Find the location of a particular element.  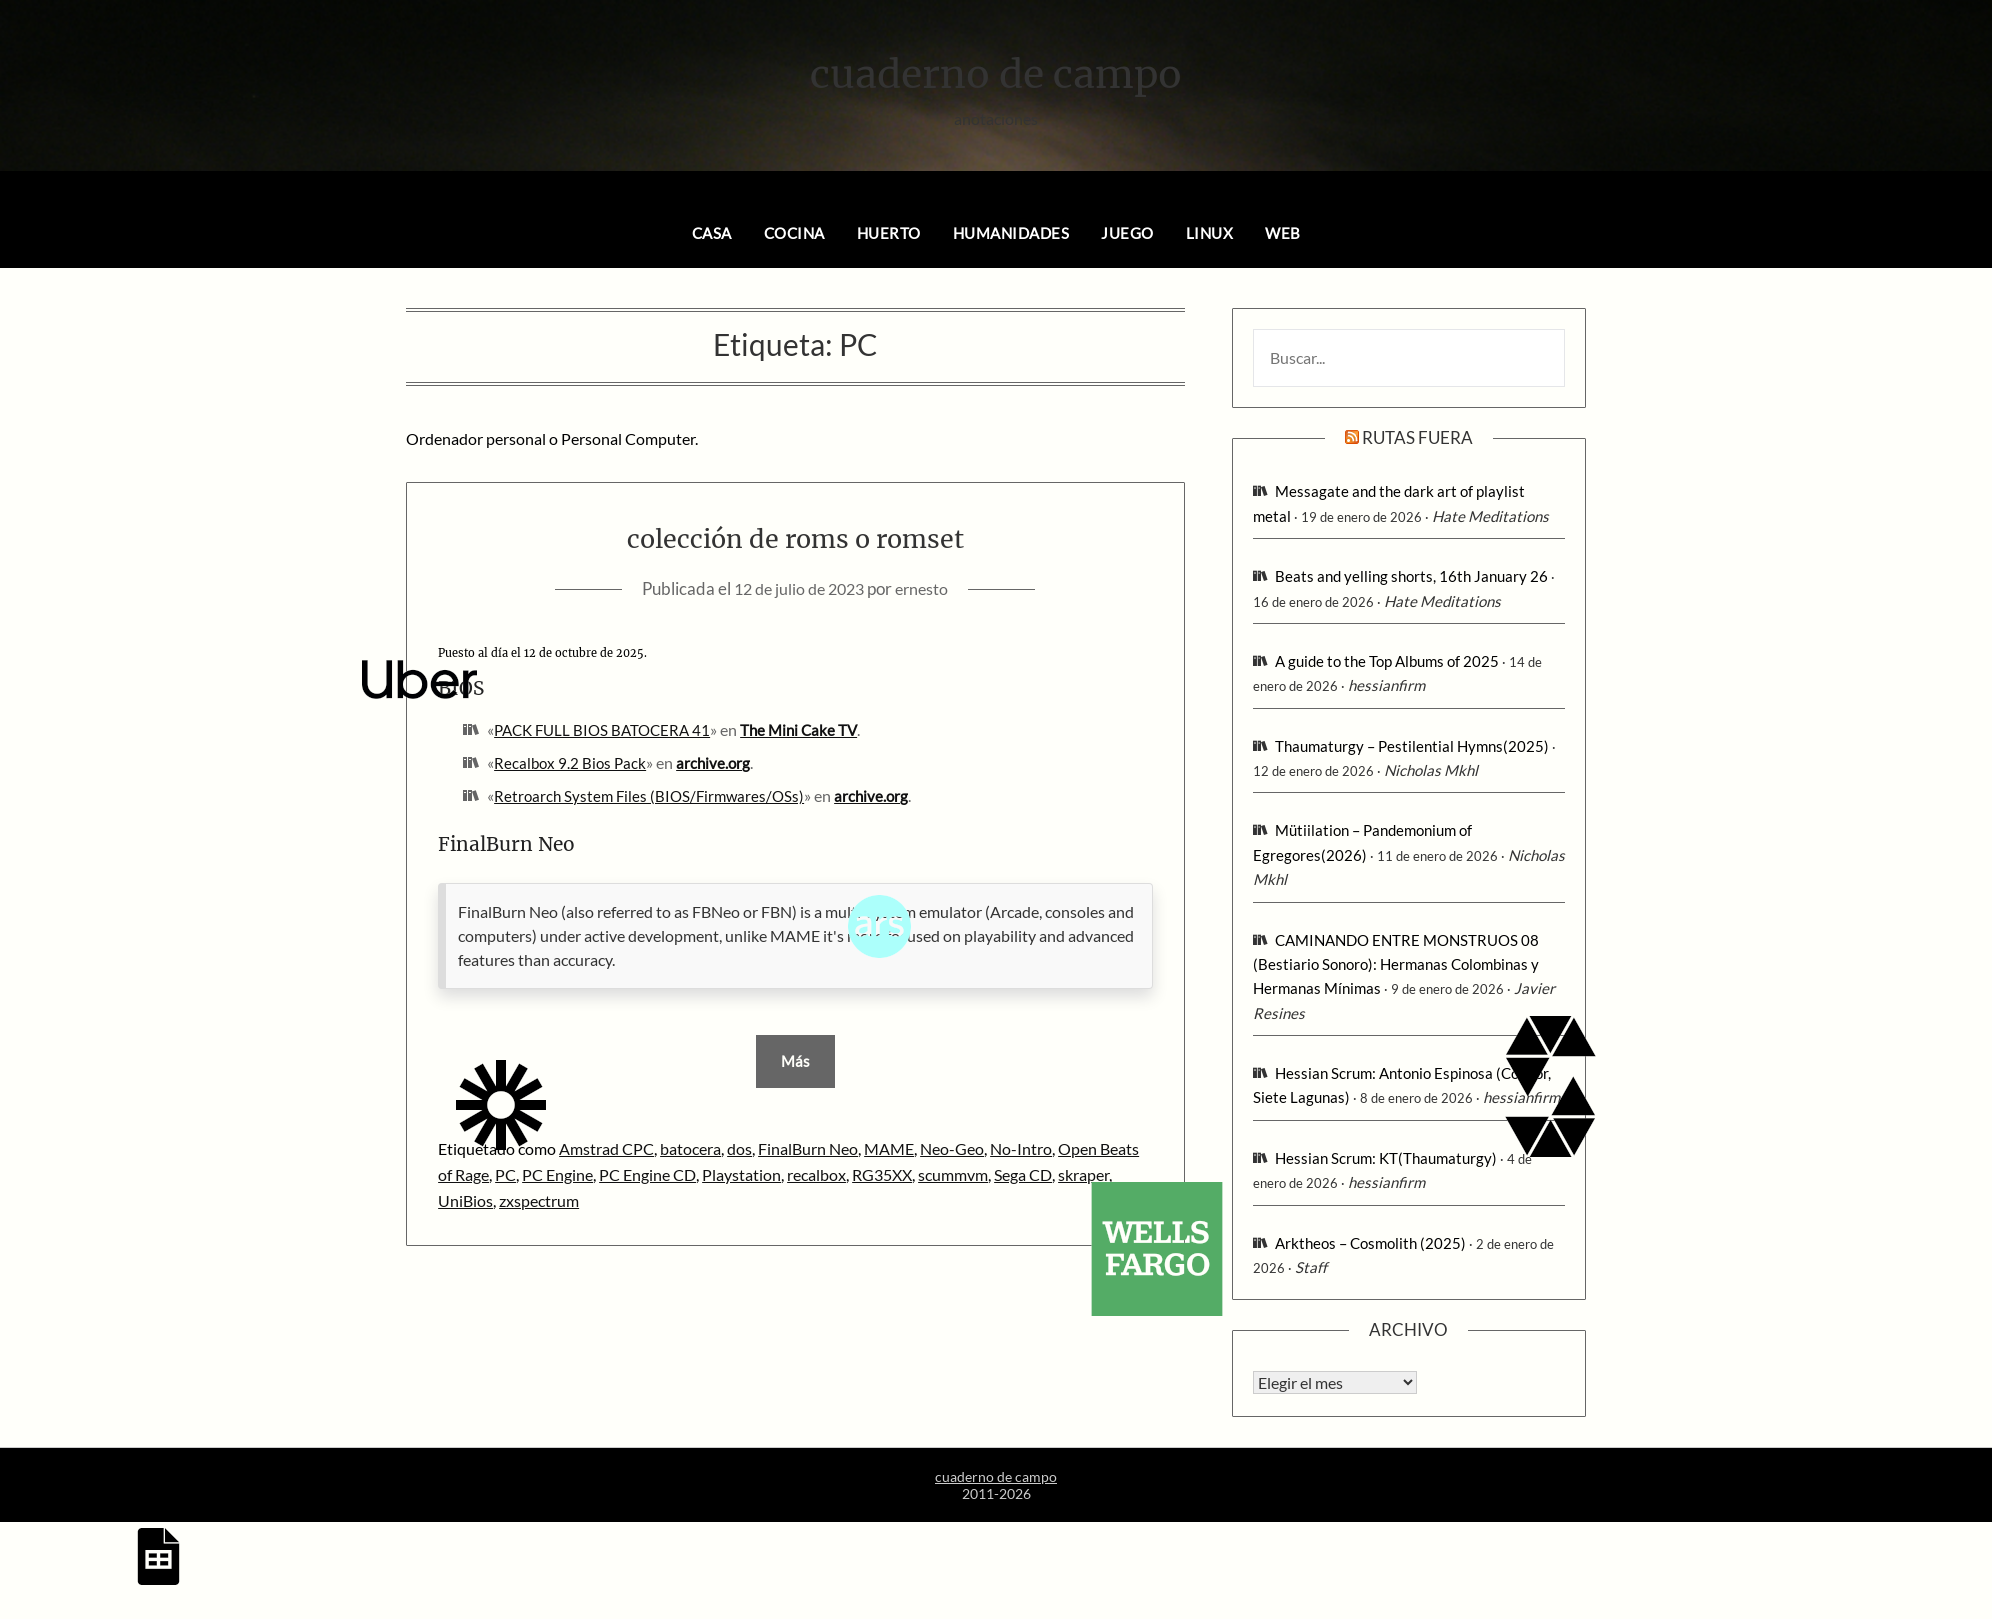

open Google Sheets is located at coordinates (158, 1556).